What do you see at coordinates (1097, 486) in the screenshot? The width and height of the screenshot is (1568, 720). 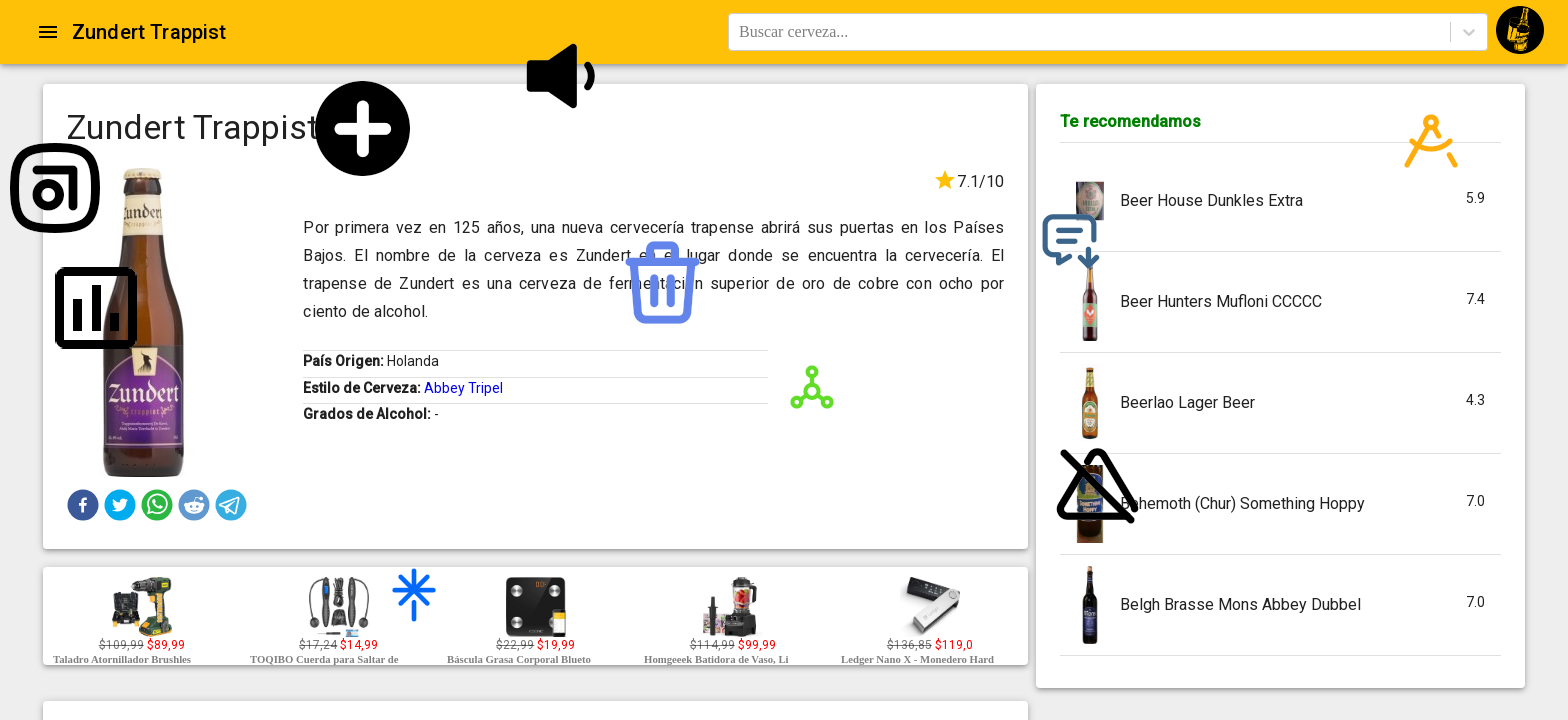 I see `disabled warning or alert` at bounding box center [1097, 486].